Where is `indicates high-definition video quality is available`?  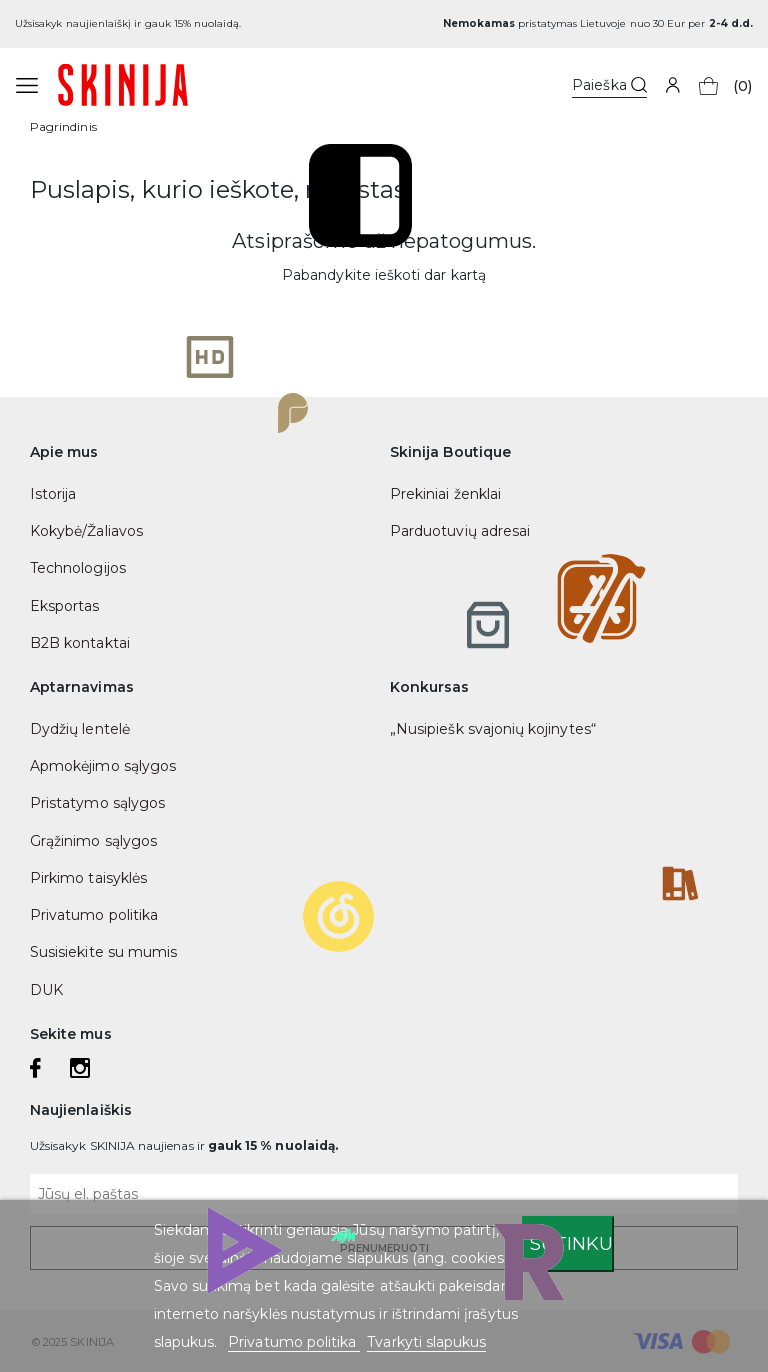 indicates high-definition video quality is available is located at coordinates (210, 357).